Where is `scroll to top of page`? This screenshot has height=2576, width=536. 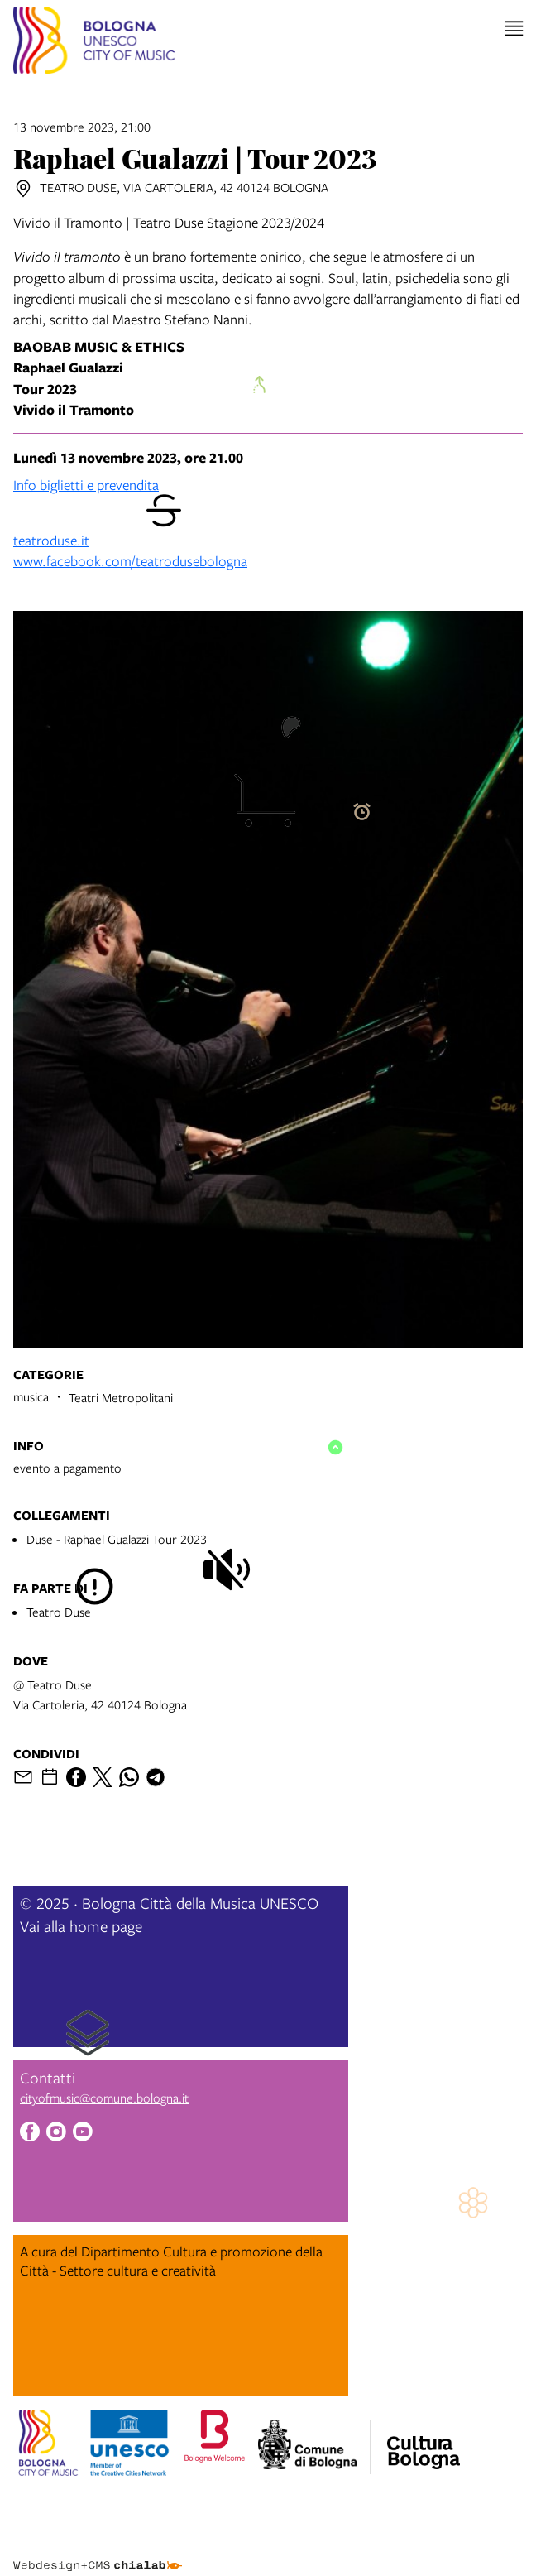 scroll to top of page is located at coordinates (335, 1447).